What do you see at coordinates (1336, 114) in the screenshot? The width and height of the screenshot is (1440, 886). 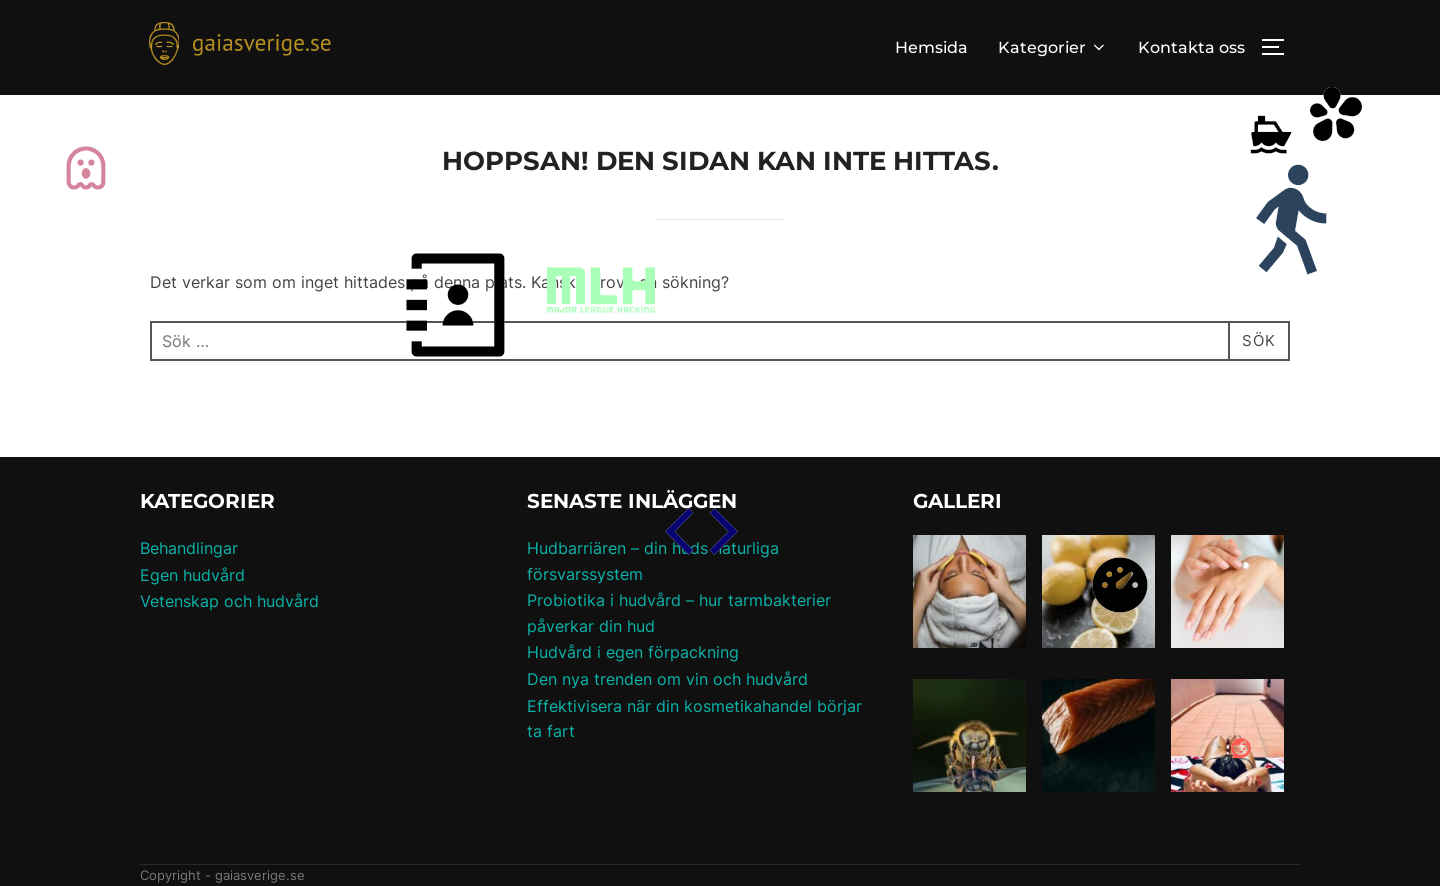 I see `open ICQ messenger app` at bounding box center [1336, 114].